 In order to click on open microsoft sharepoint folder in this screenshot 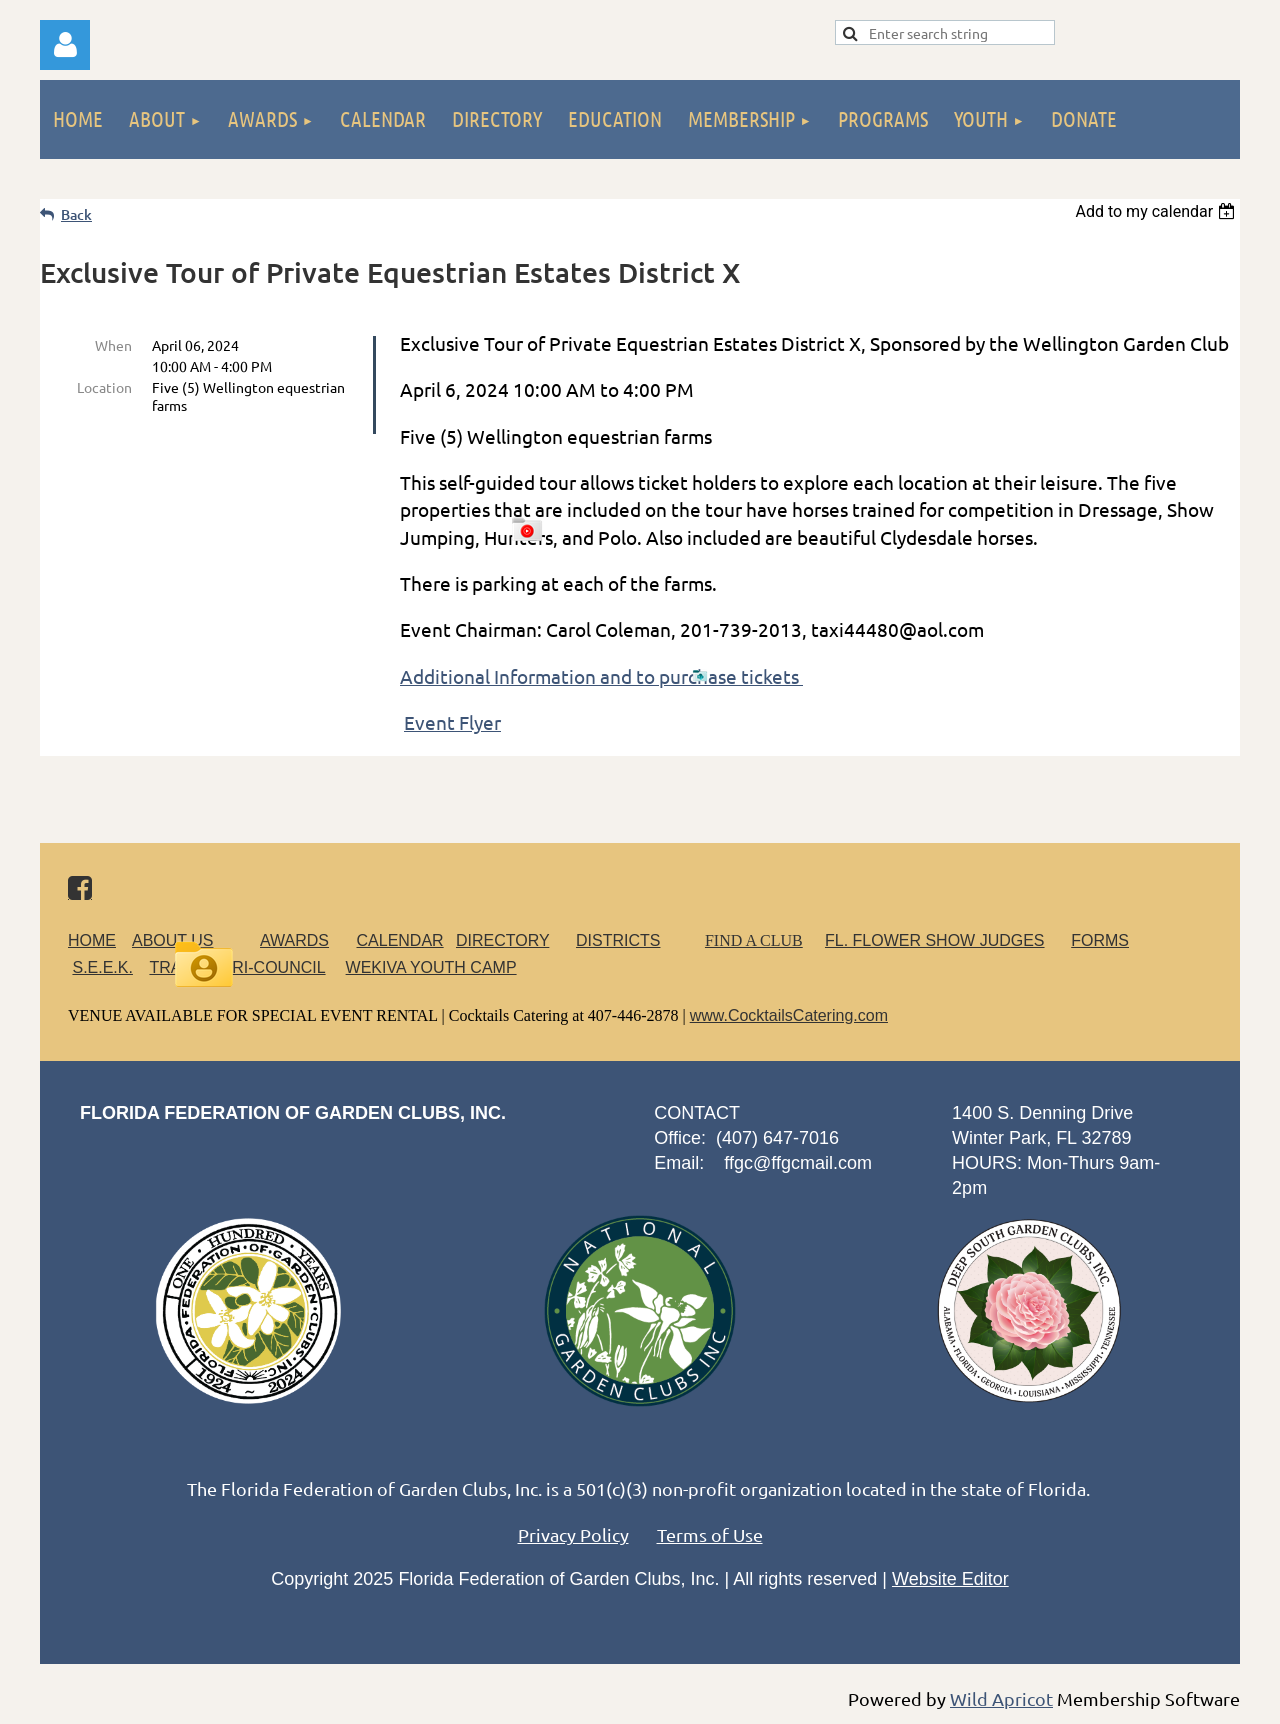, I will do `click(700, 676)`.